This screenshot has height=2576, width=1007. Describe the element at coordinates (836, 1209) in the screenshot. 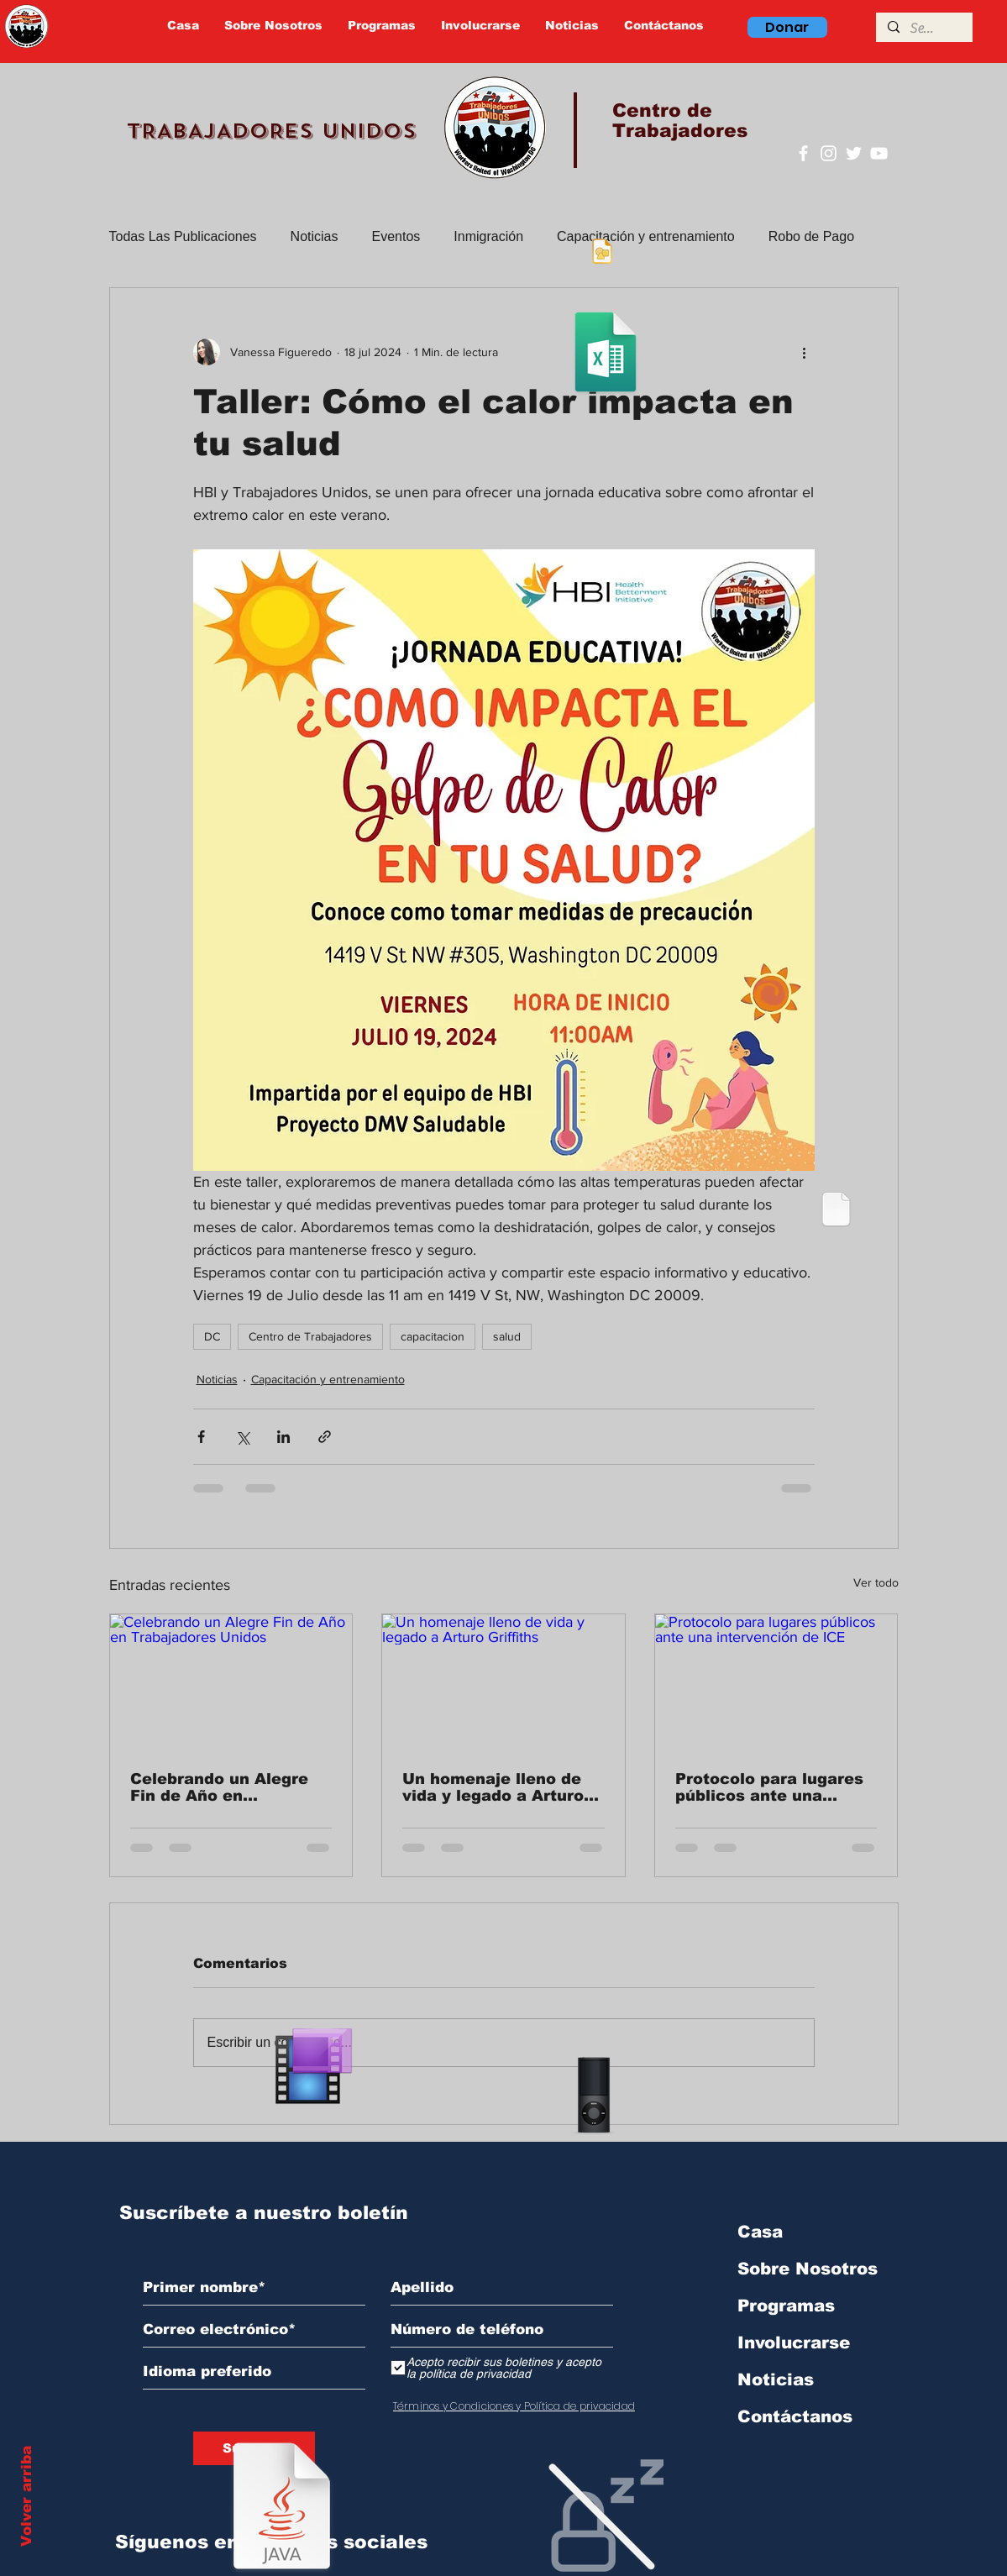

I see `an empty or blank file with no content` at that location.